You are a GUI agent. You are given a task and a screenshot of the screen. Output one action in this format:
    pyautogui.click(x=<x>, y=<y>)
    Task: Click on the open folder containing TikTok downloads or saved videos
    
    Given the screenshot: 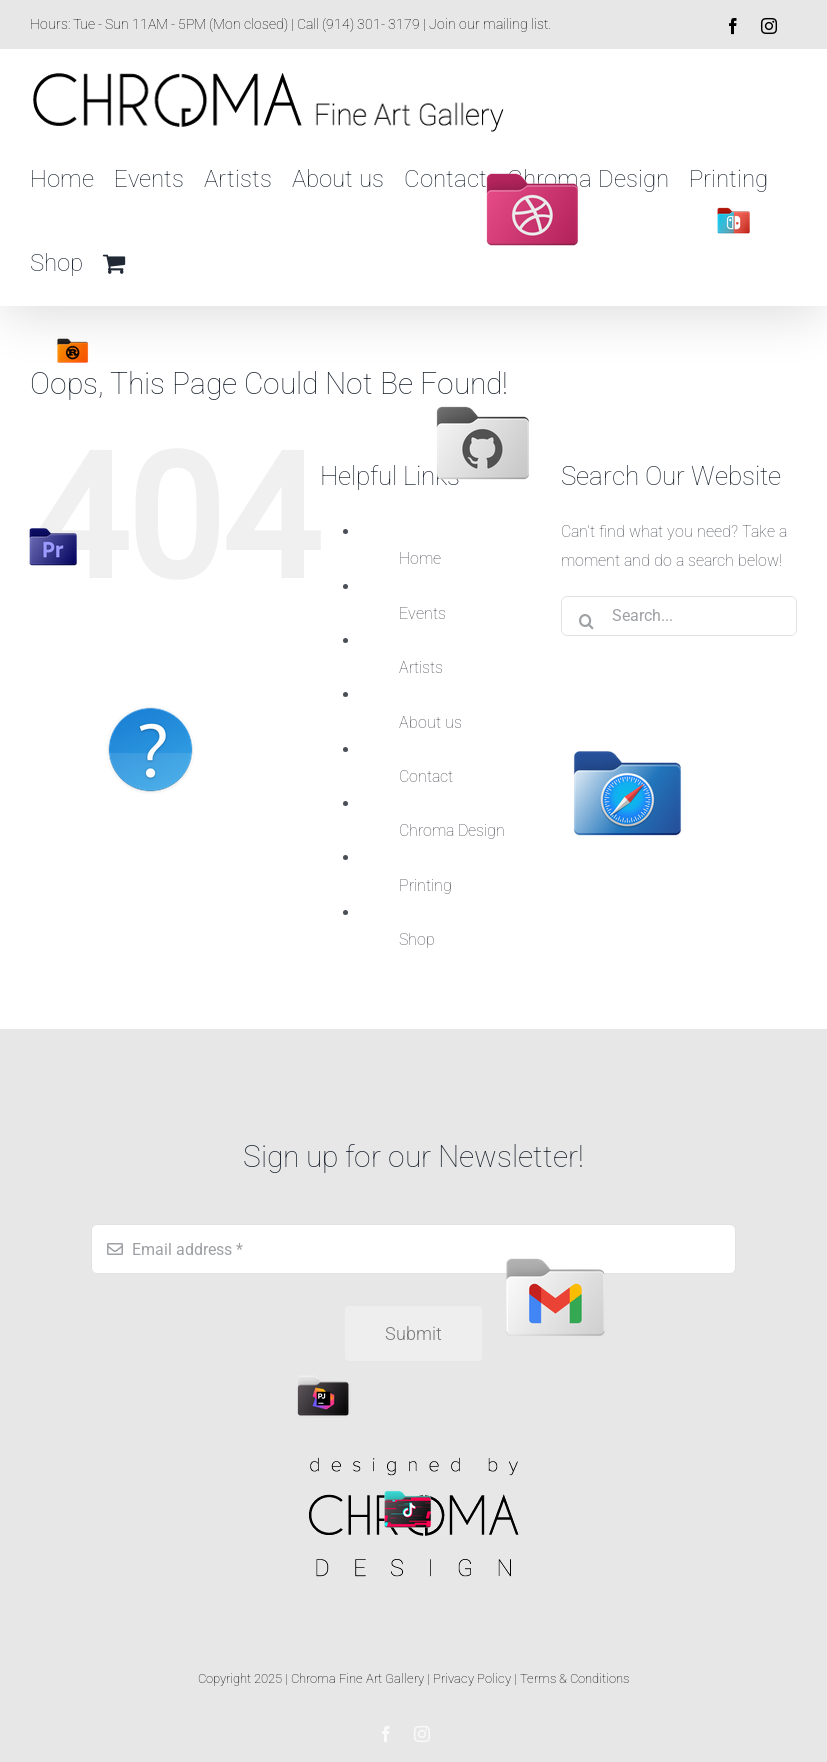 What is the action you would take?
    pyautogui.click(x=407, y=1510)
    